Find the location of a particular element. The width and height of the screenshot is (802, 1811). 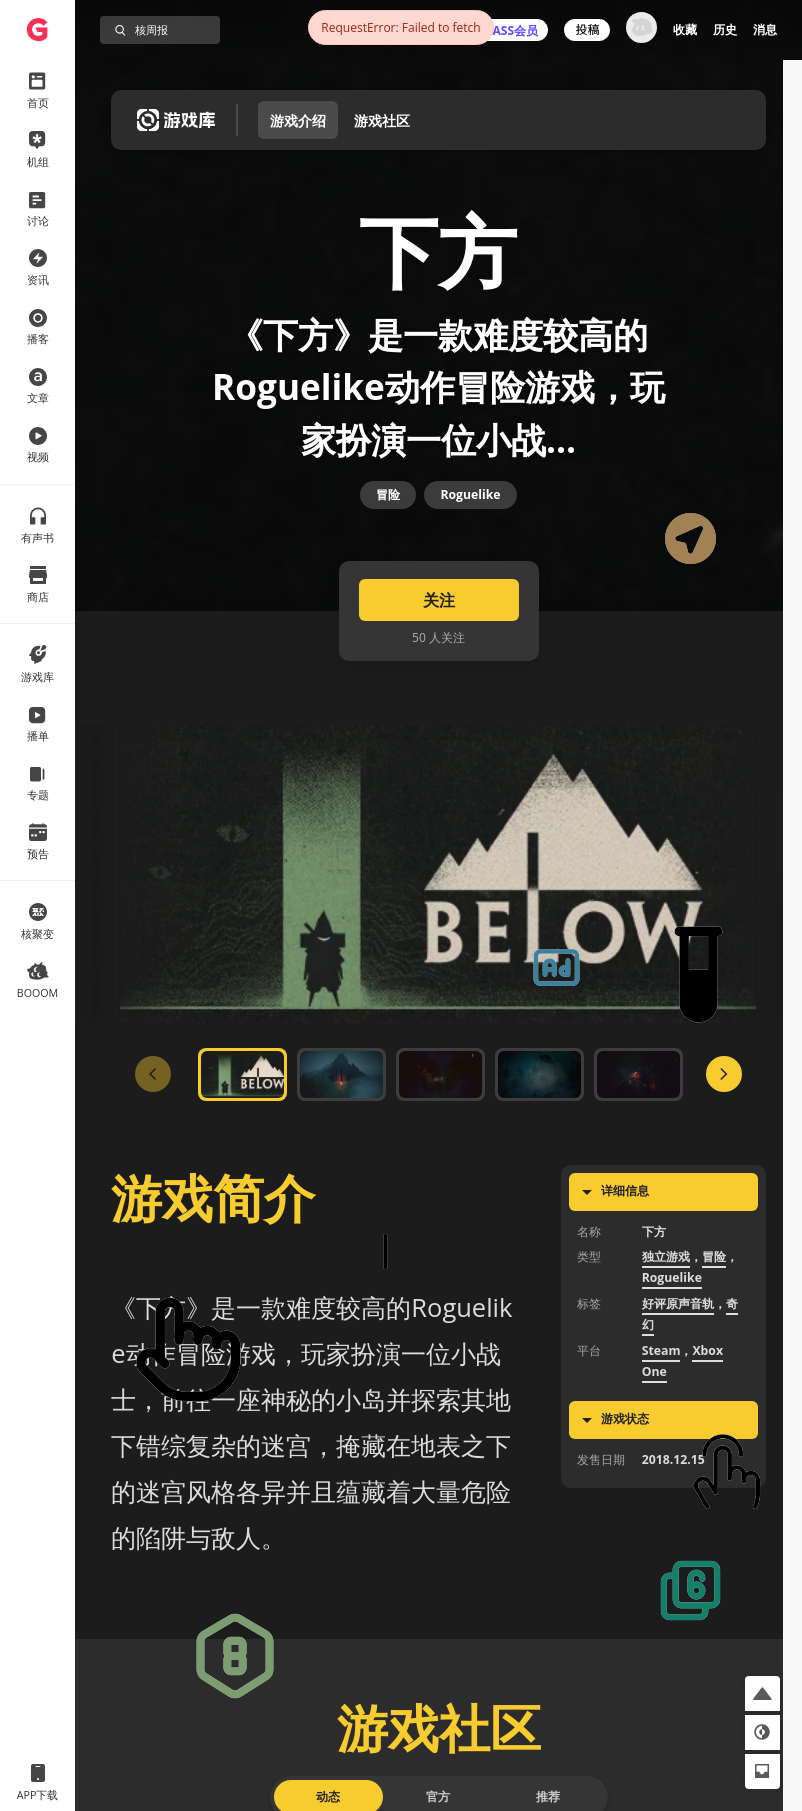

indicates a count of one is located at coordinates (385, 1251).